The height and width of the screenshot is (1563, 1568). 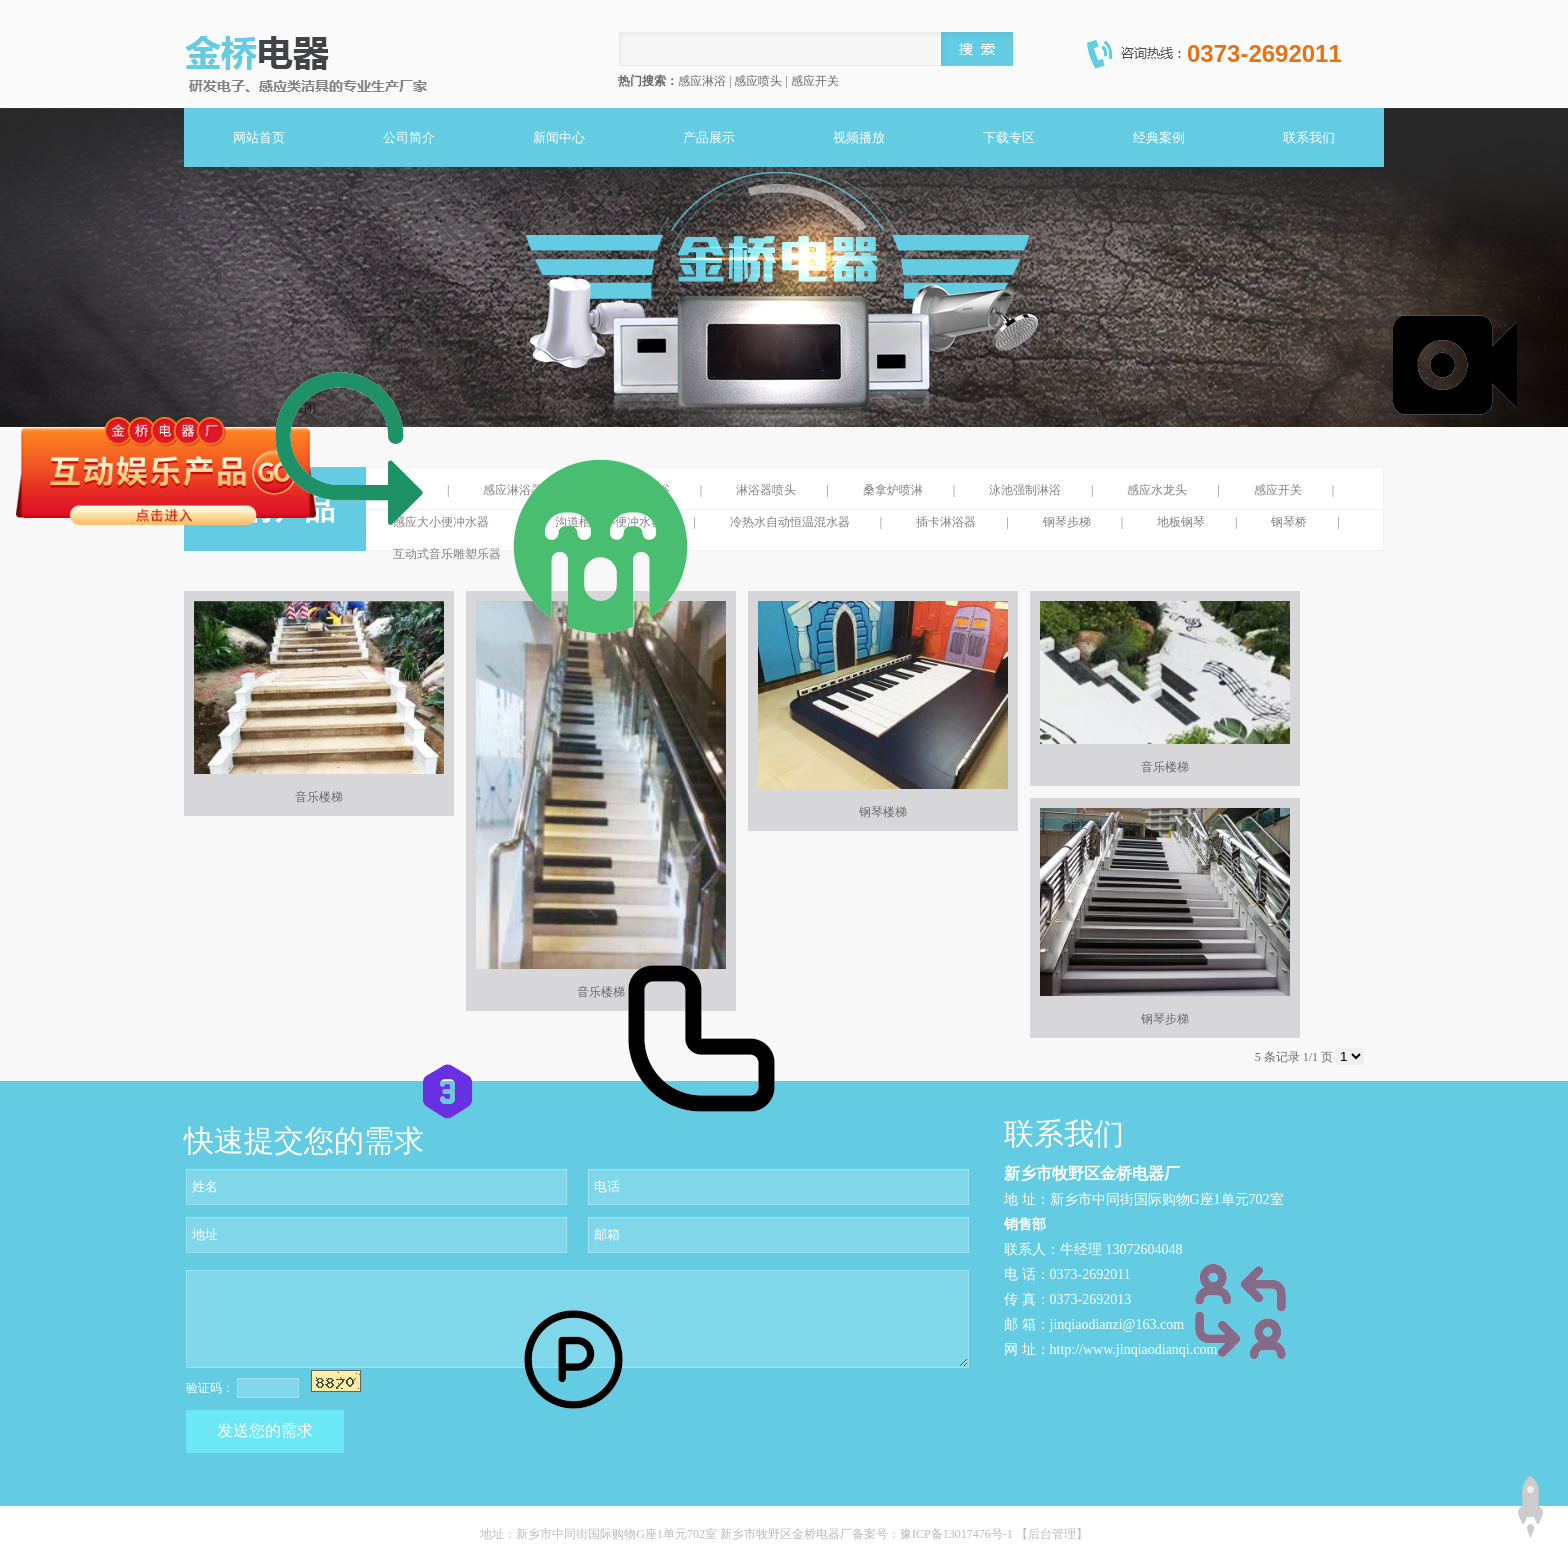 What do you see at coordinates (573, 1359) in the screenshot?
I see `indicates parking availability or location` at bounding box center [573, 1359].